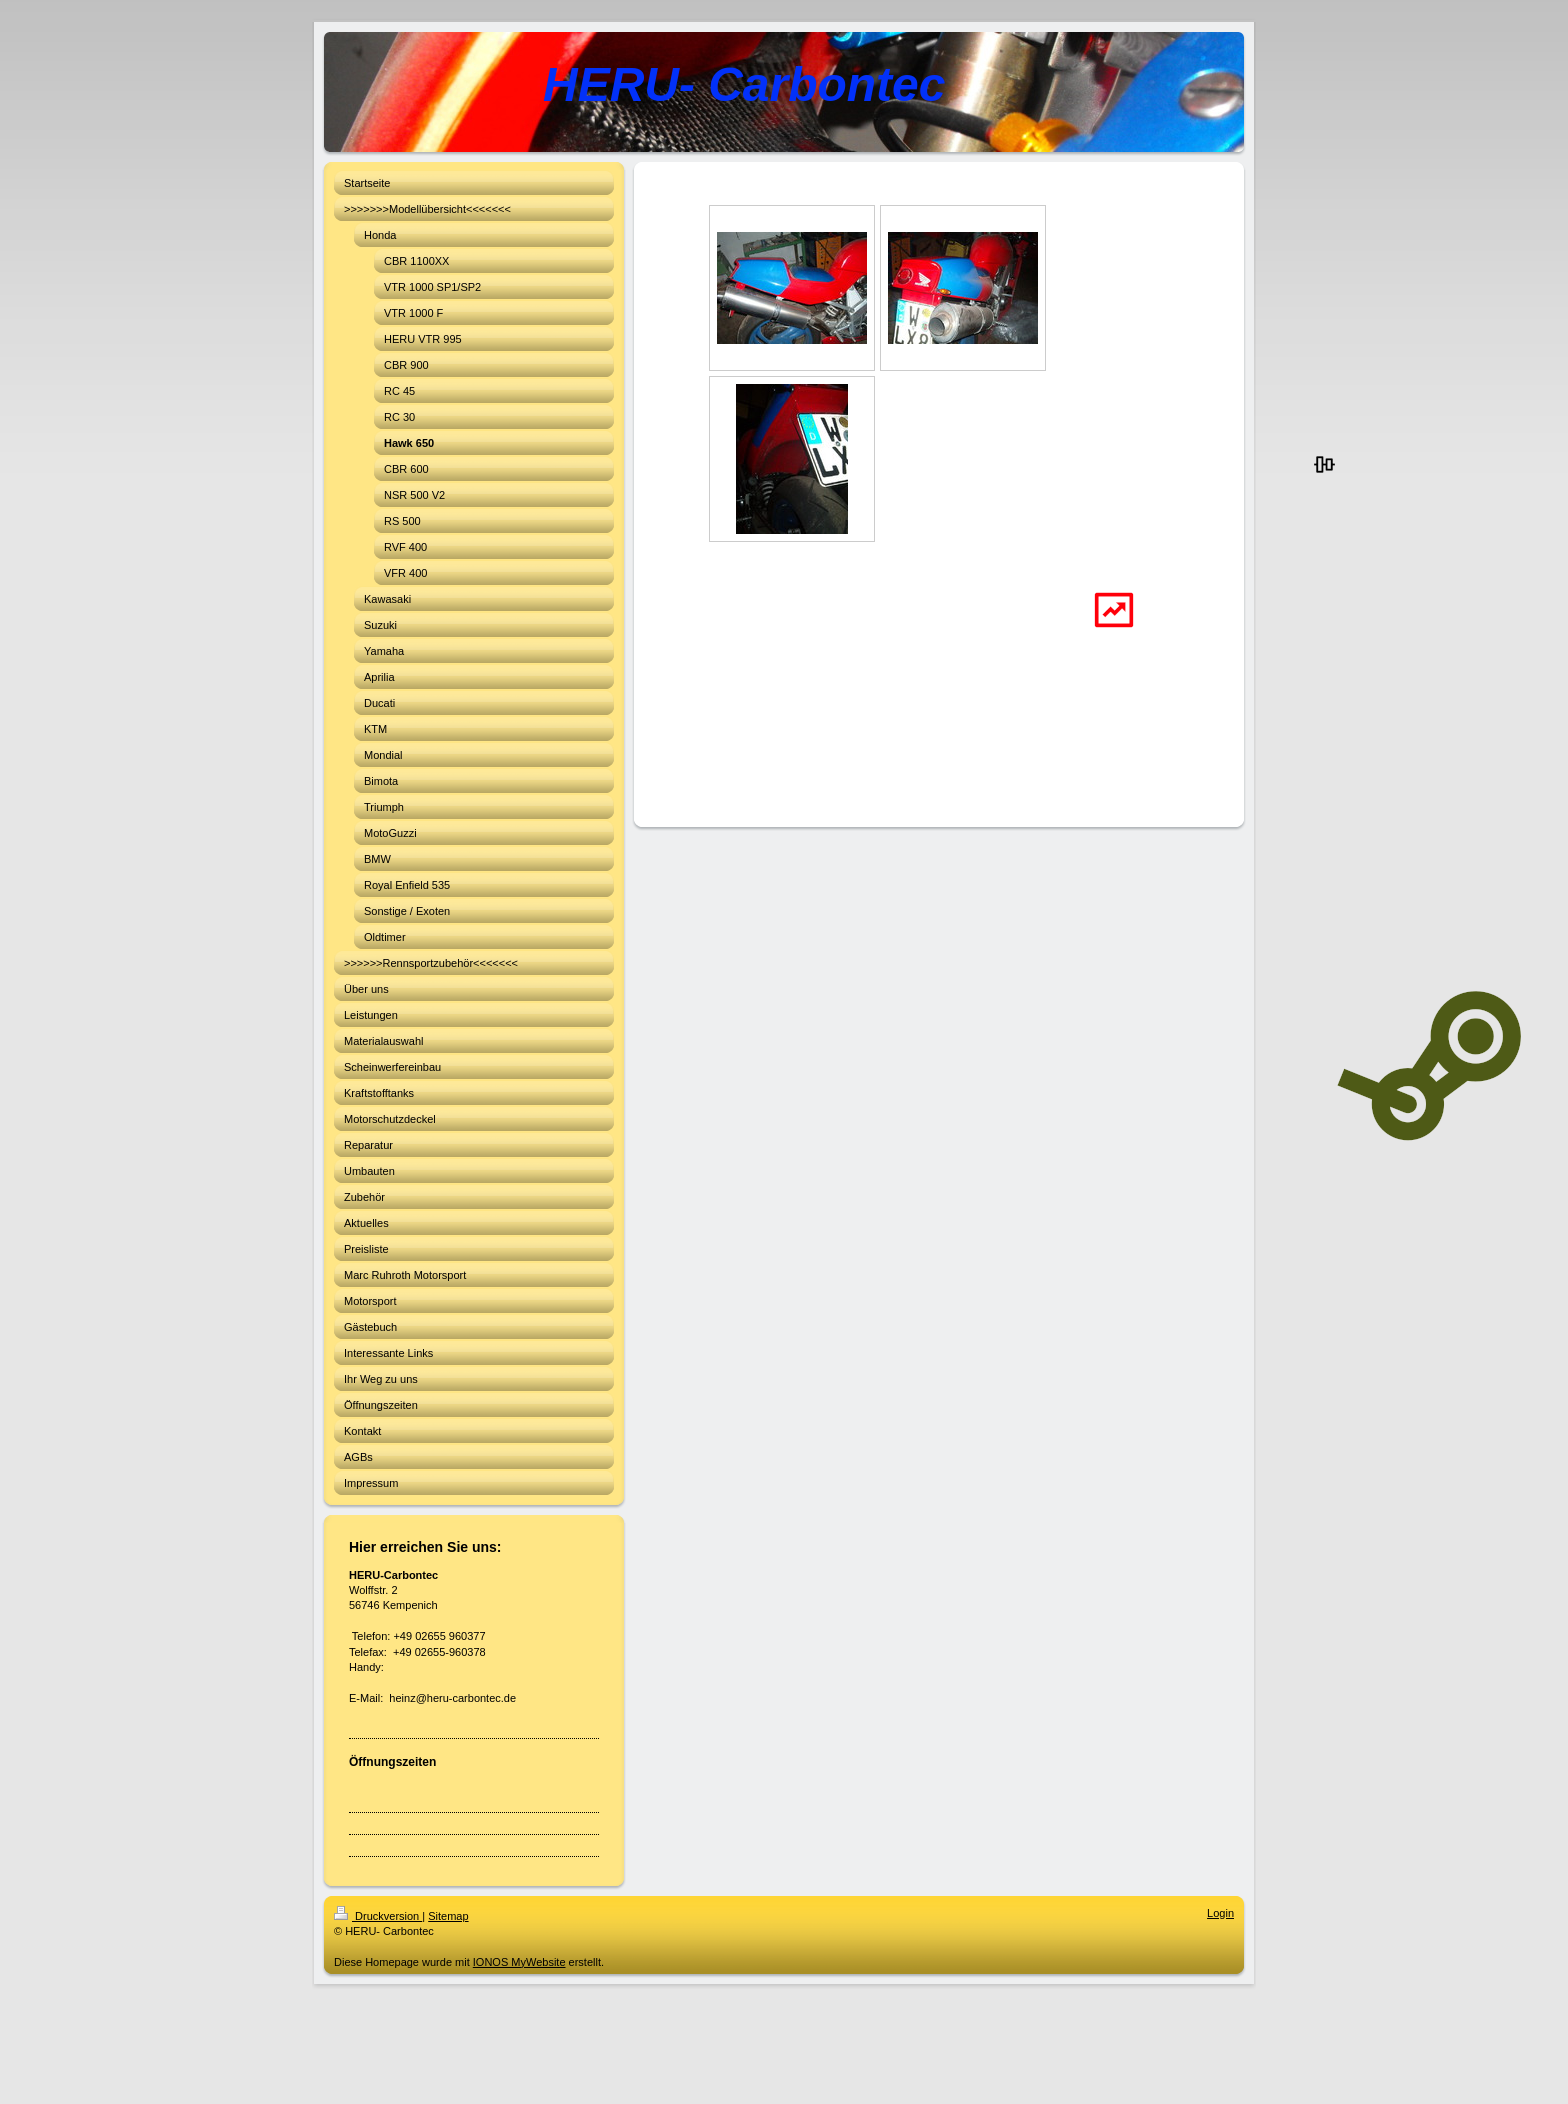 Image resolution: width=1568 pixels, height=2104 pixels. Describe the element at coordinates (1430, 1063) in the screenshot. I see `open Steam gaming platform` at that location.